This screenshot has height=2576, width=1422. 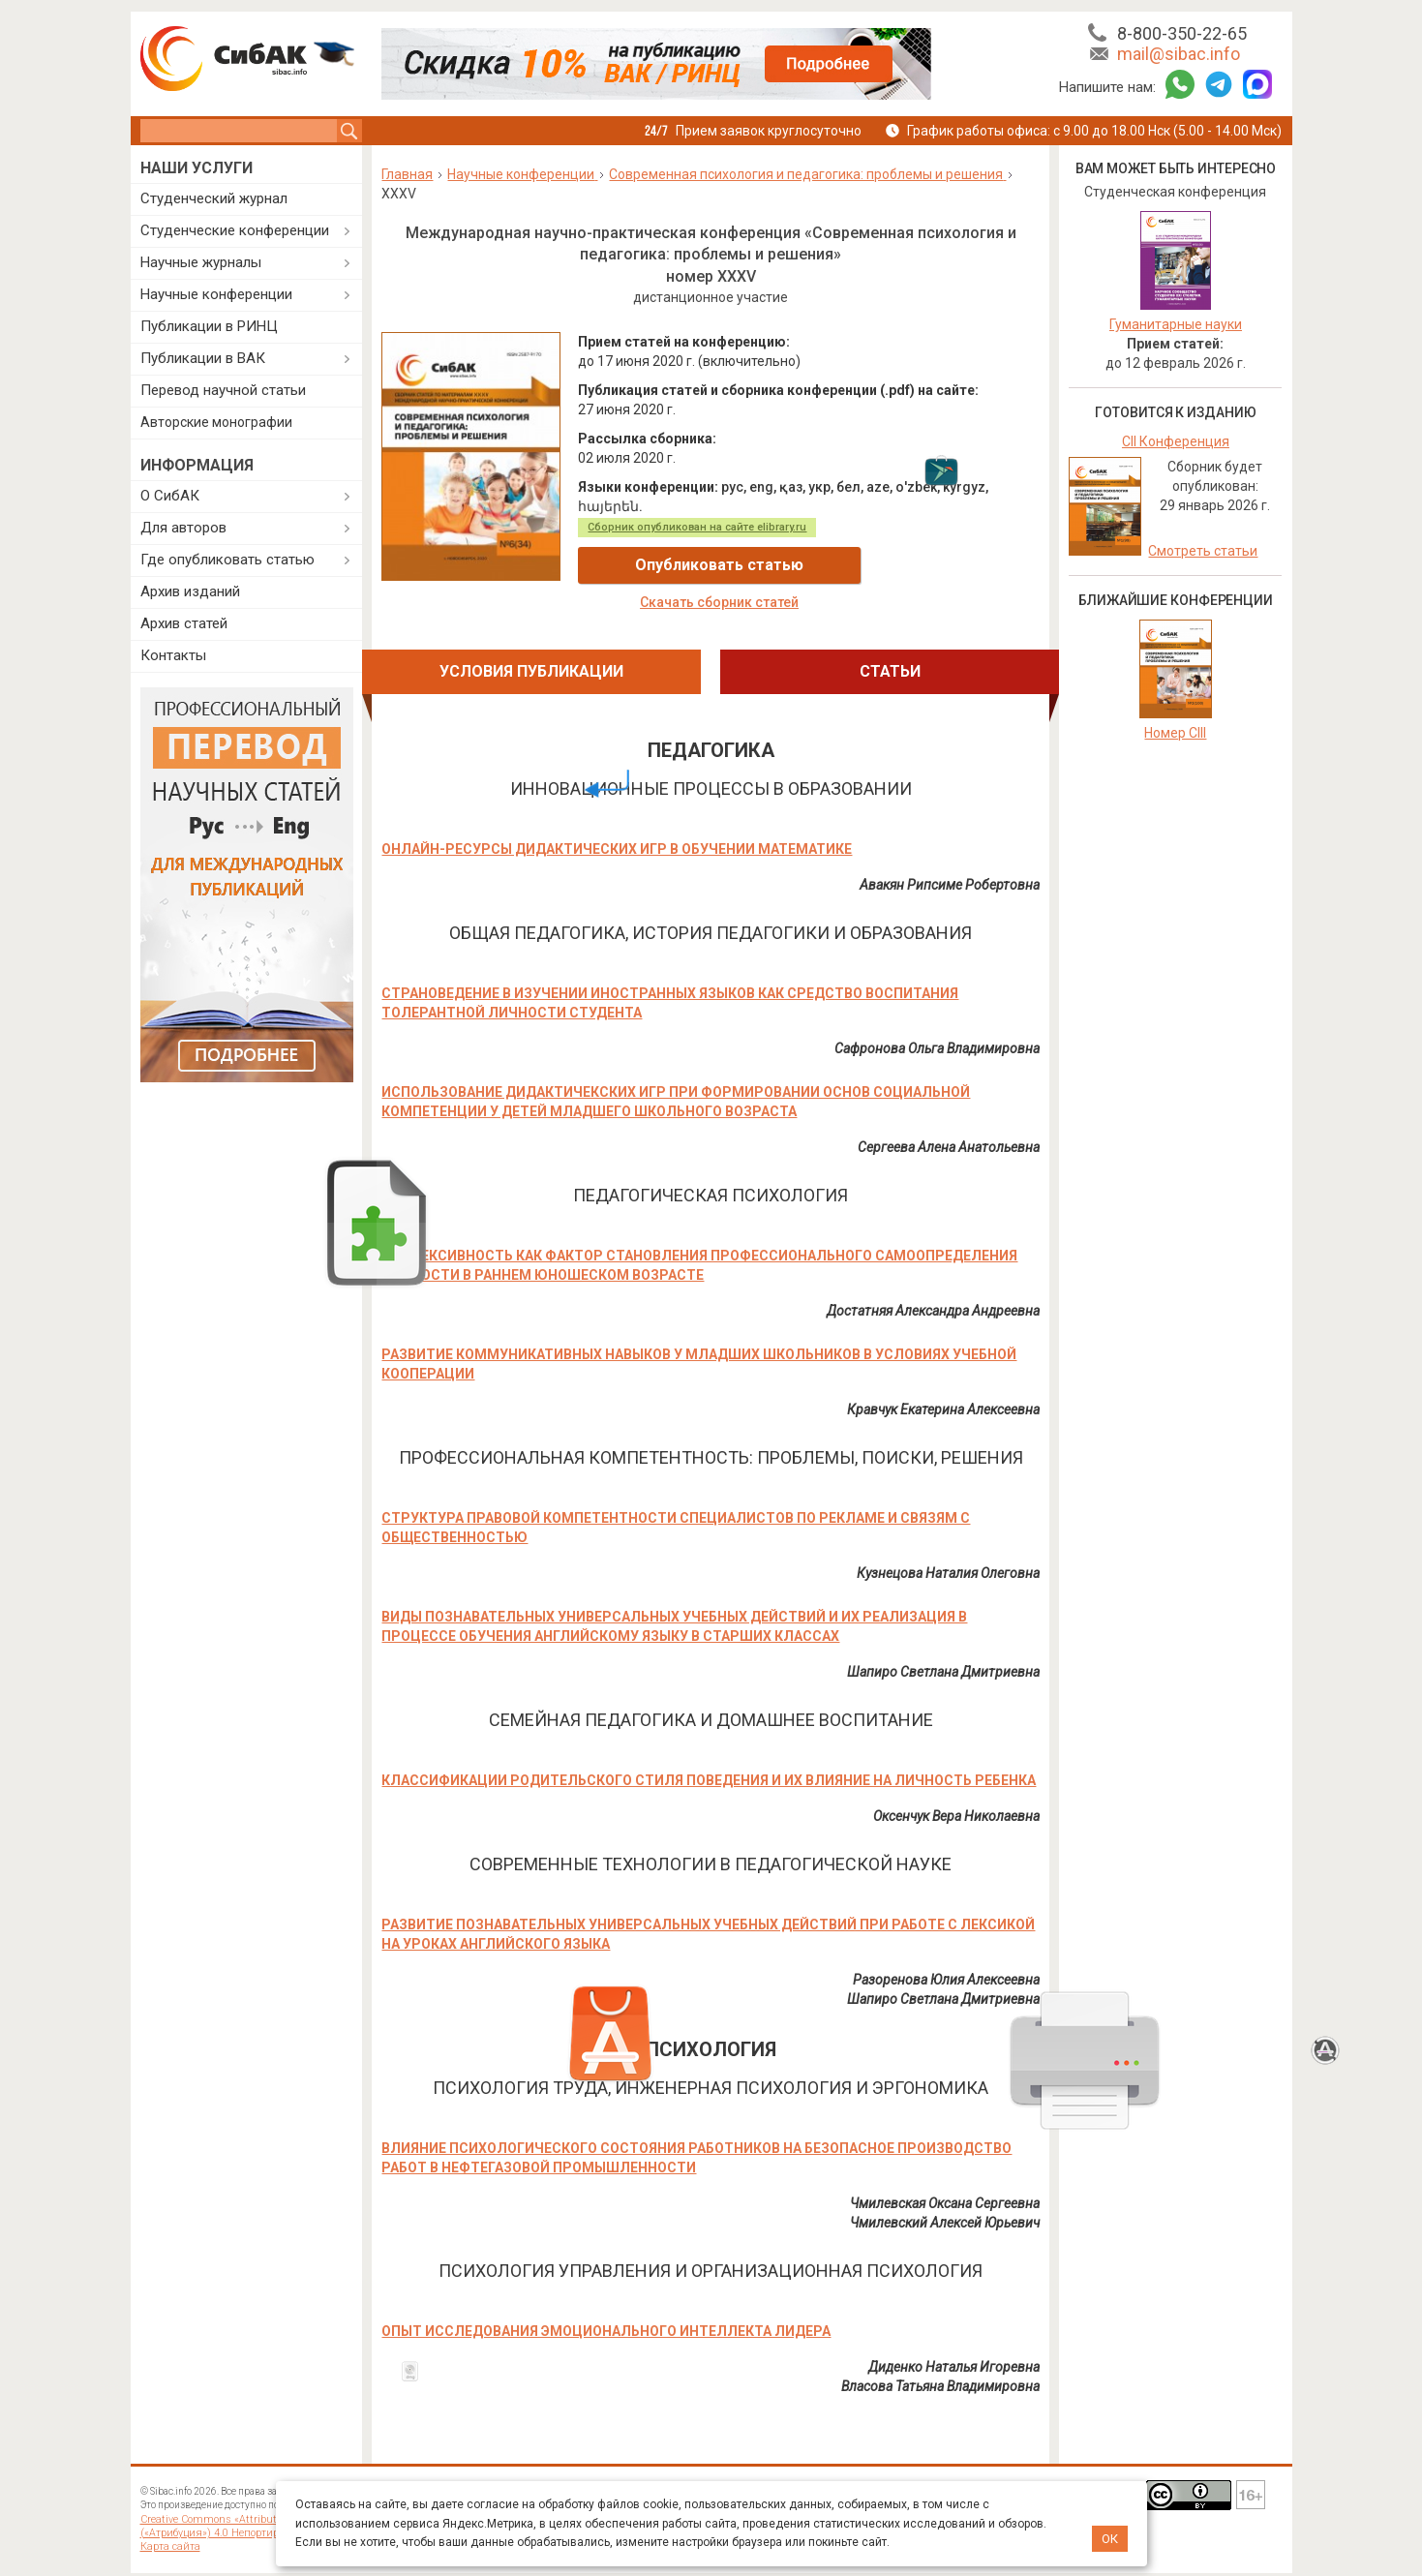 I want to click on open the app store to browse and download applications, so click(x=610, y=2033).